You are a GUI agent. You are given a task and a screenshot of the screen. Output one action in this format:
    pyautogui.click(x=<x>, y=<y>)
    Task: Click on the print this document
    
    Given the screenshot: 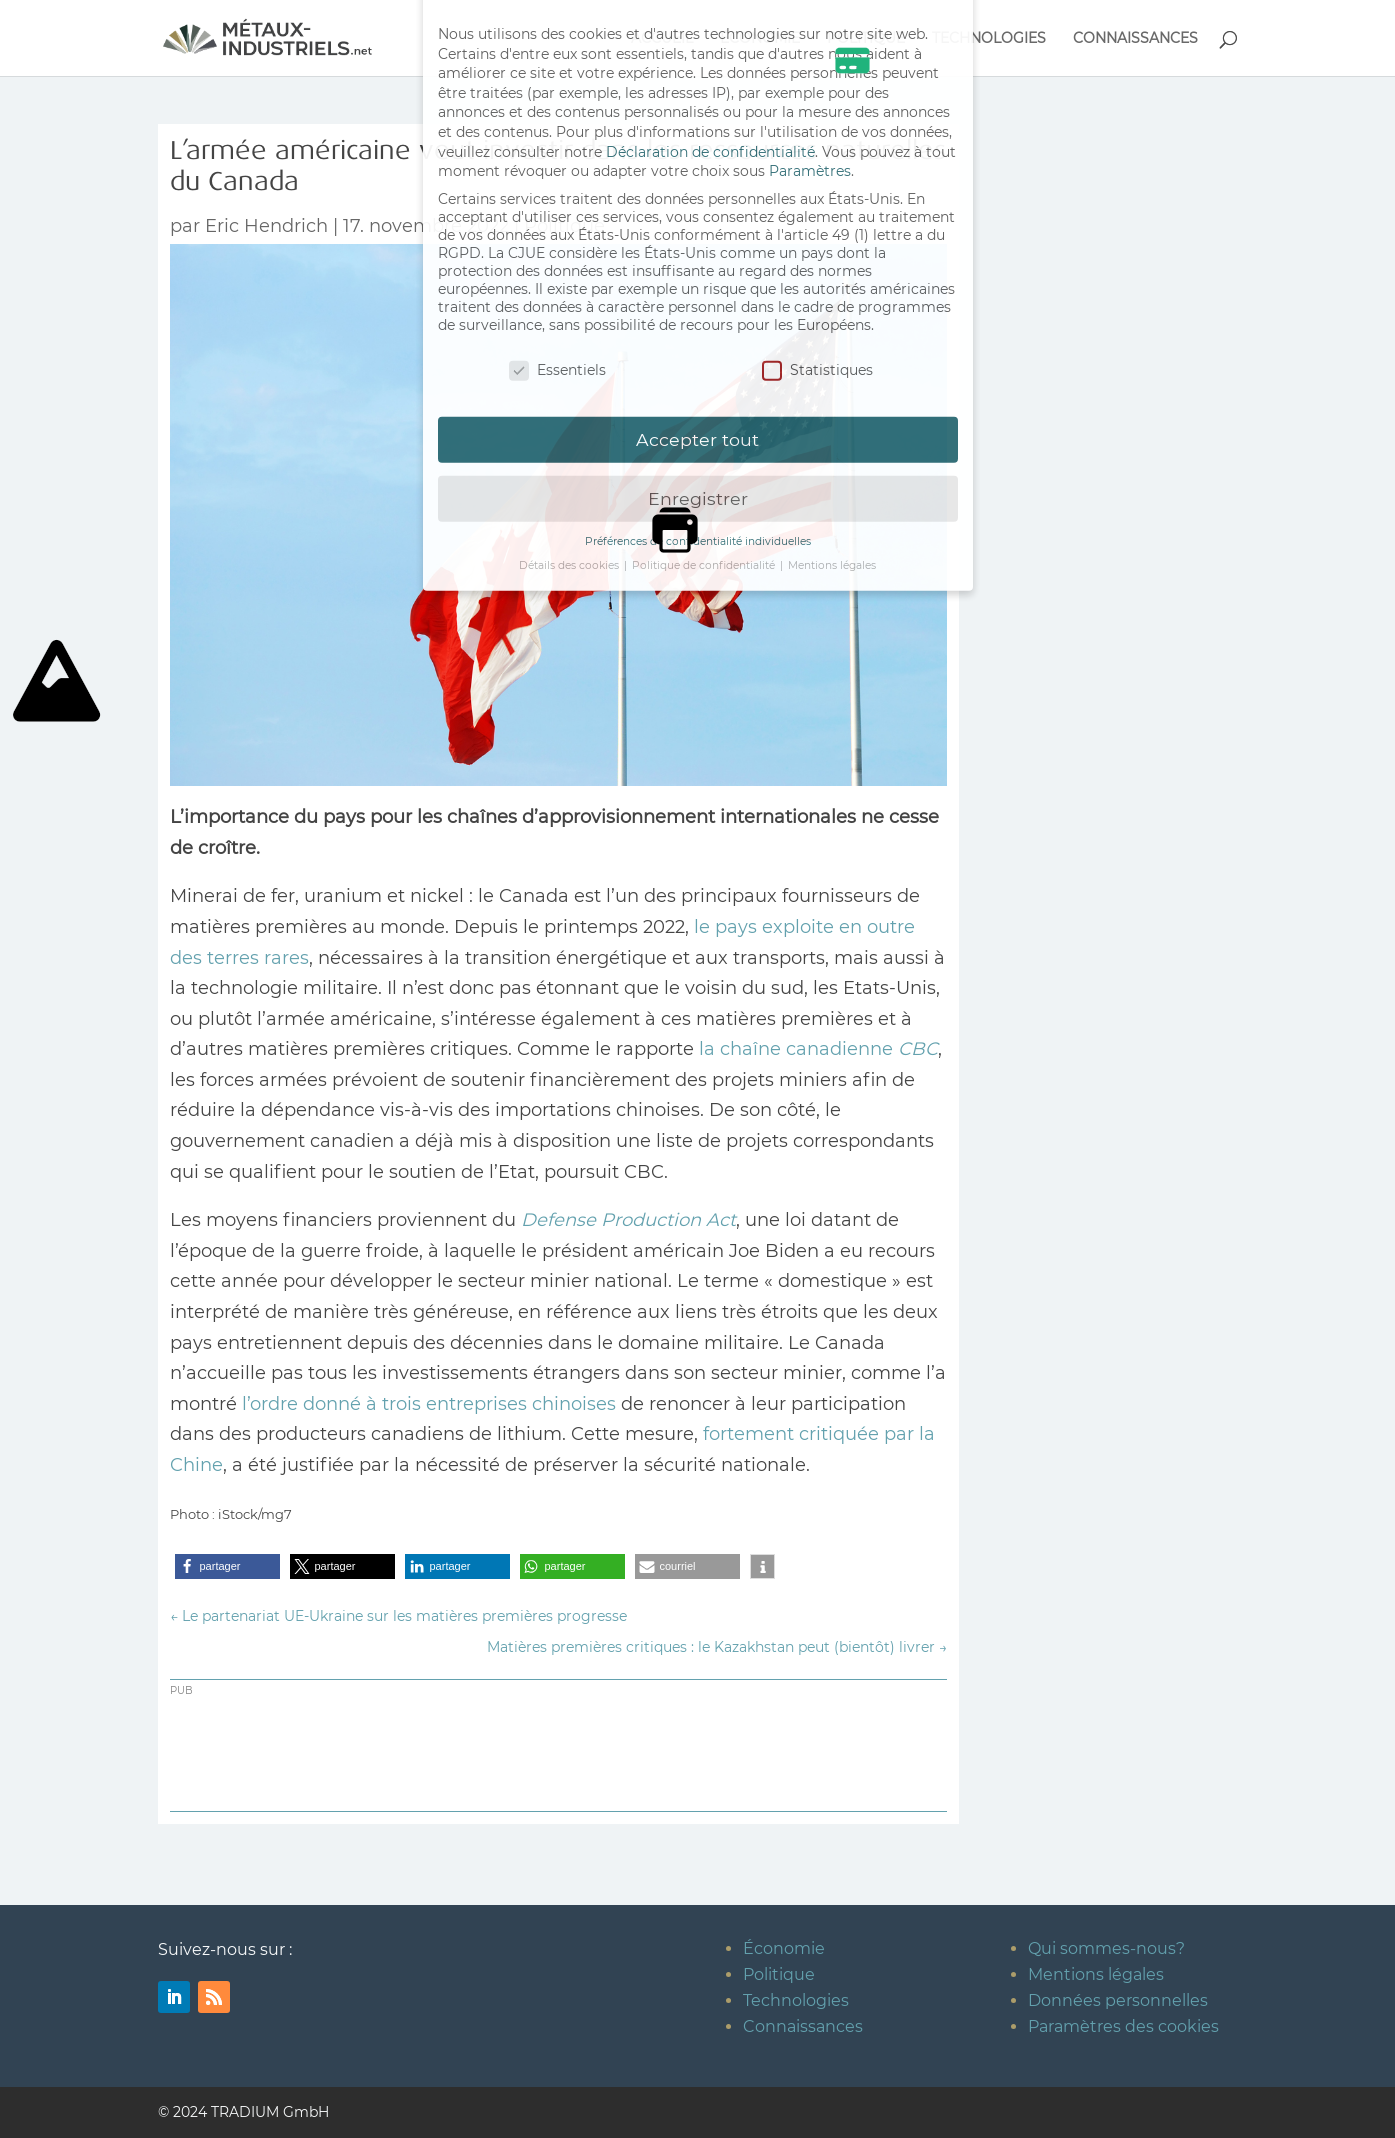 What is the action you would take?
    pyautogui.click(x=675, y=530)
    